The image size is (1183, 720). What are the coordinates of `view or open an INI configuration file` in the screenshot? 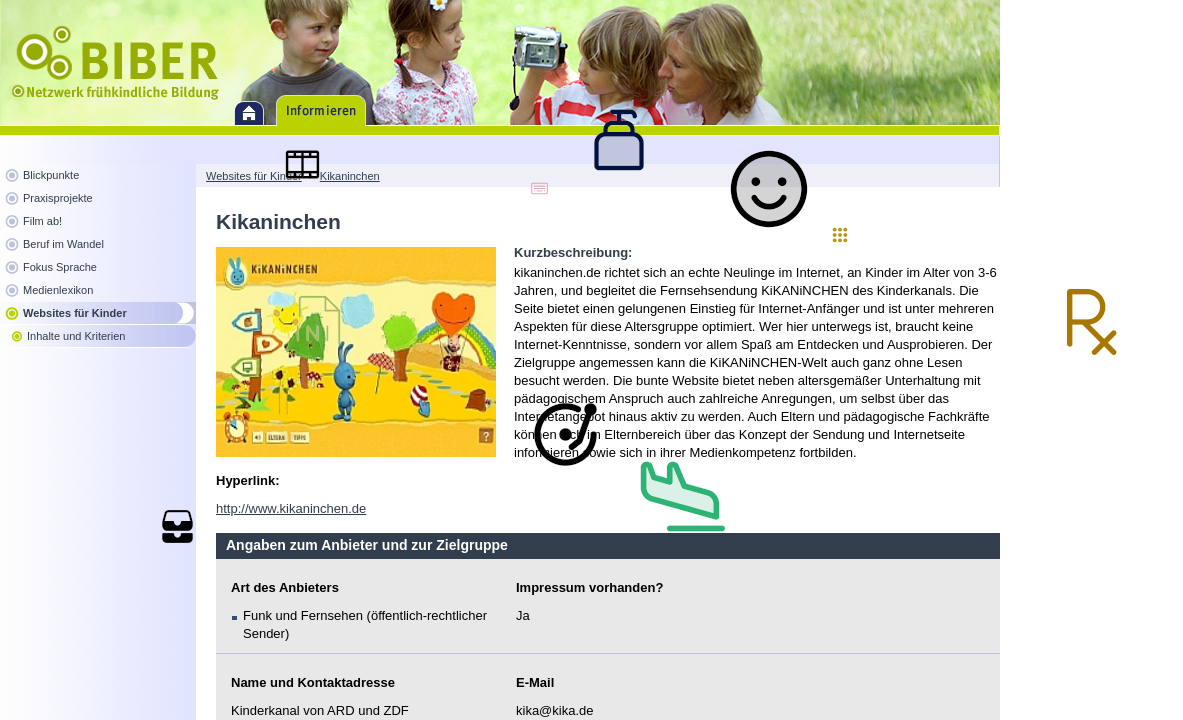 It's located at (319, 320).